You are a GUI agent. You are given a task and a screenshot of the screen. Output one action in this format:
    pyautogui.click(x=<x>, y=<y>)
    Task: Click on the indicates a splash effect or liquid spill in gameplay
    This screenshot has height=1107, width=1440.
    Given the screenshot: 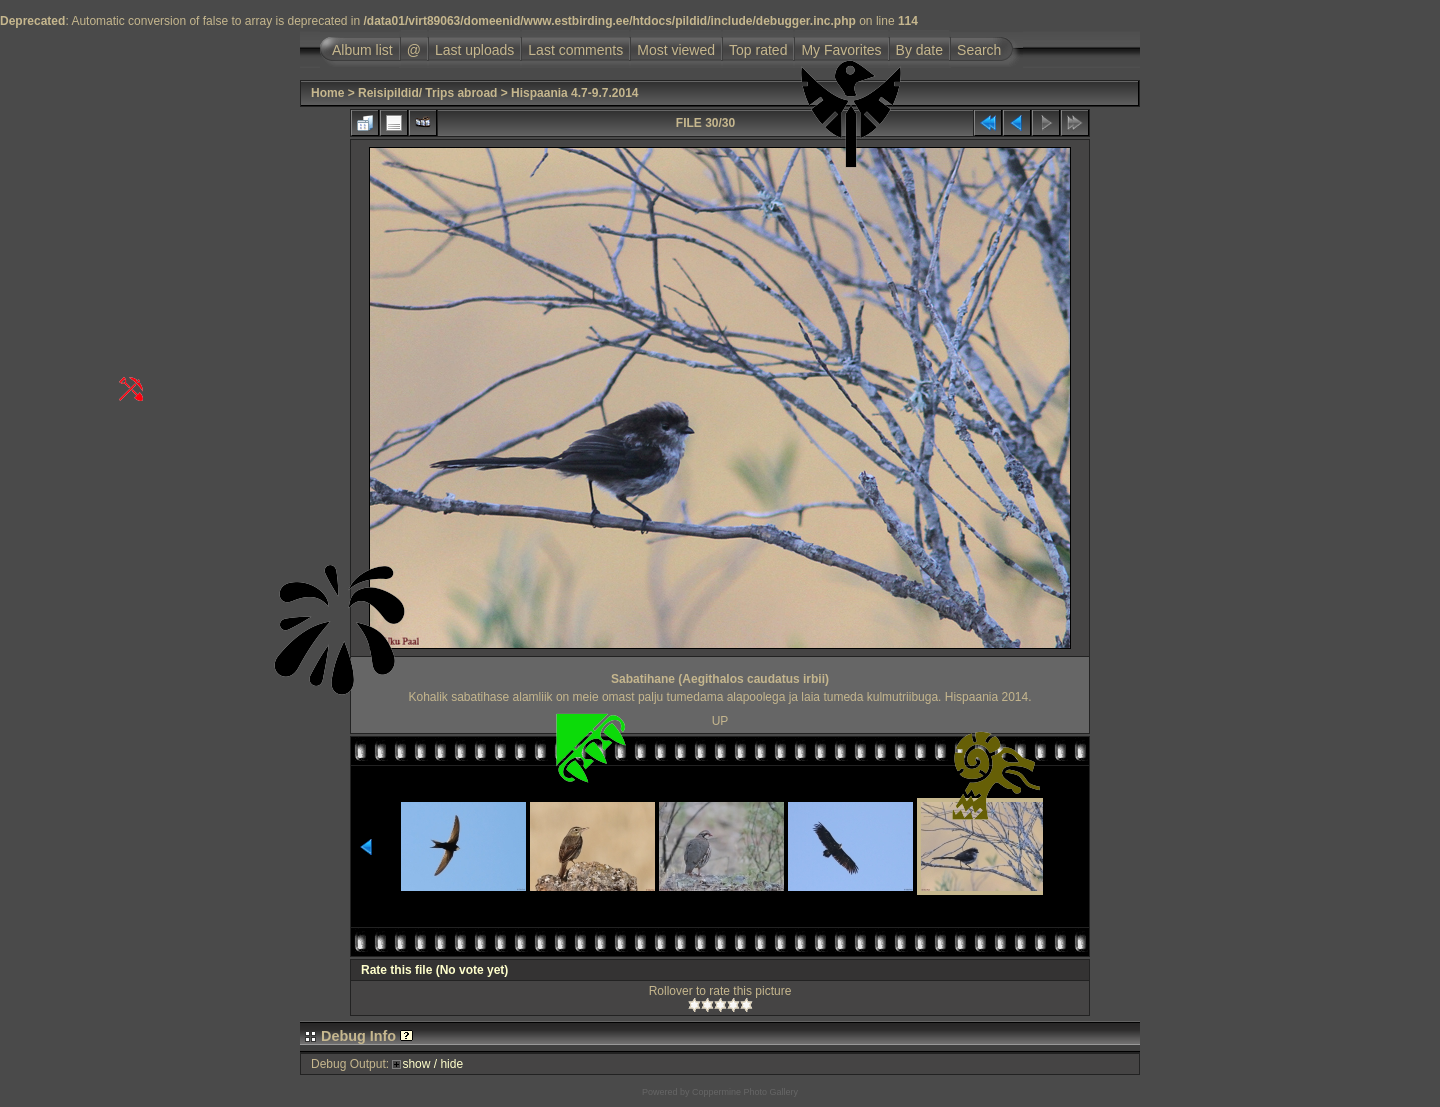 What is the action you would take?
    pyautogui.click(x=339, y=630)
    